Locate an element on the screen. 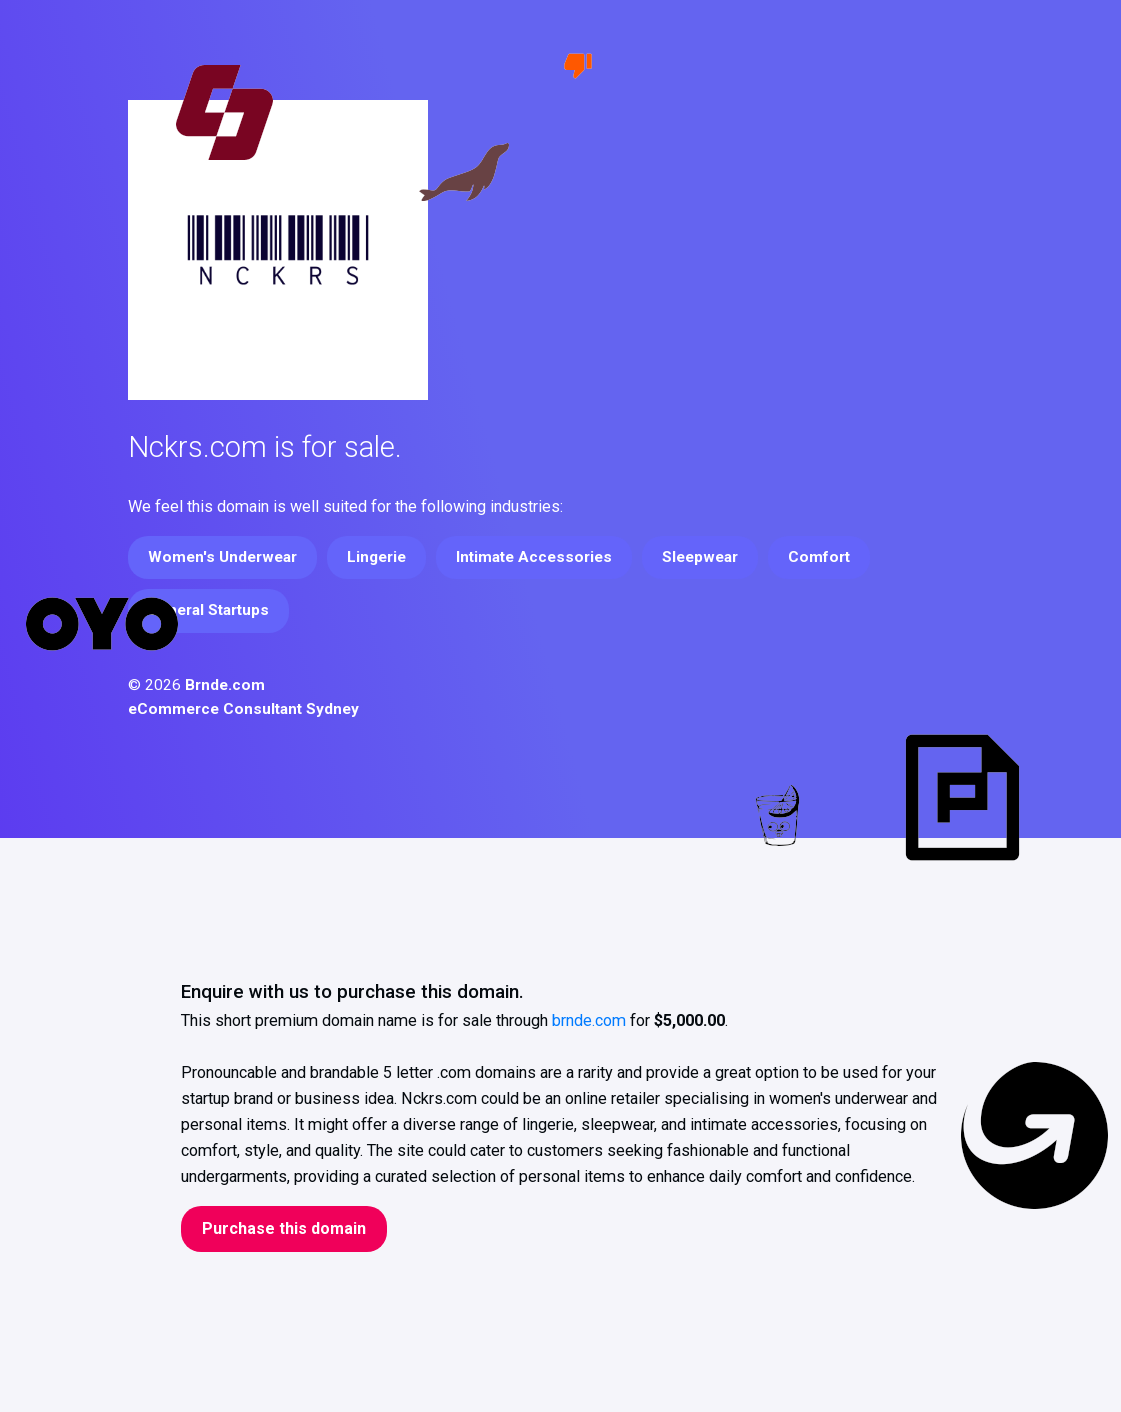 The image size is (1121, 1412). open a PowerPoint presentation file is located at coordinates (962, 797).